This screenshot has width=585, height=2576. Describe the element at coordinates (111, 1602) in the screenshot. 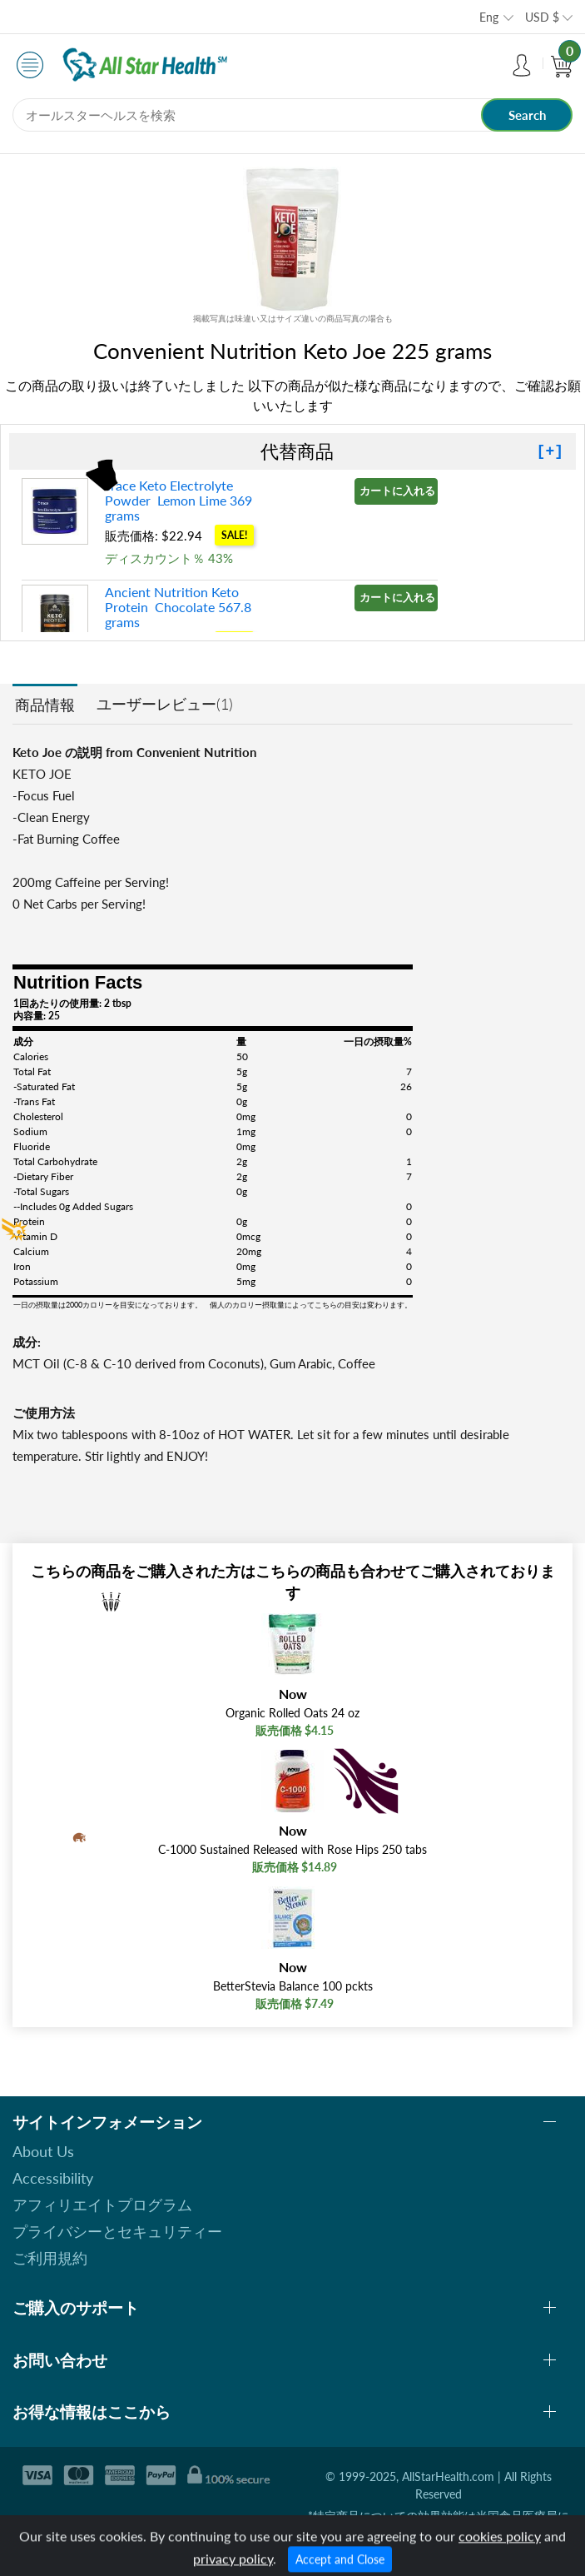

I see `select daggers as your weapon type` at that location.